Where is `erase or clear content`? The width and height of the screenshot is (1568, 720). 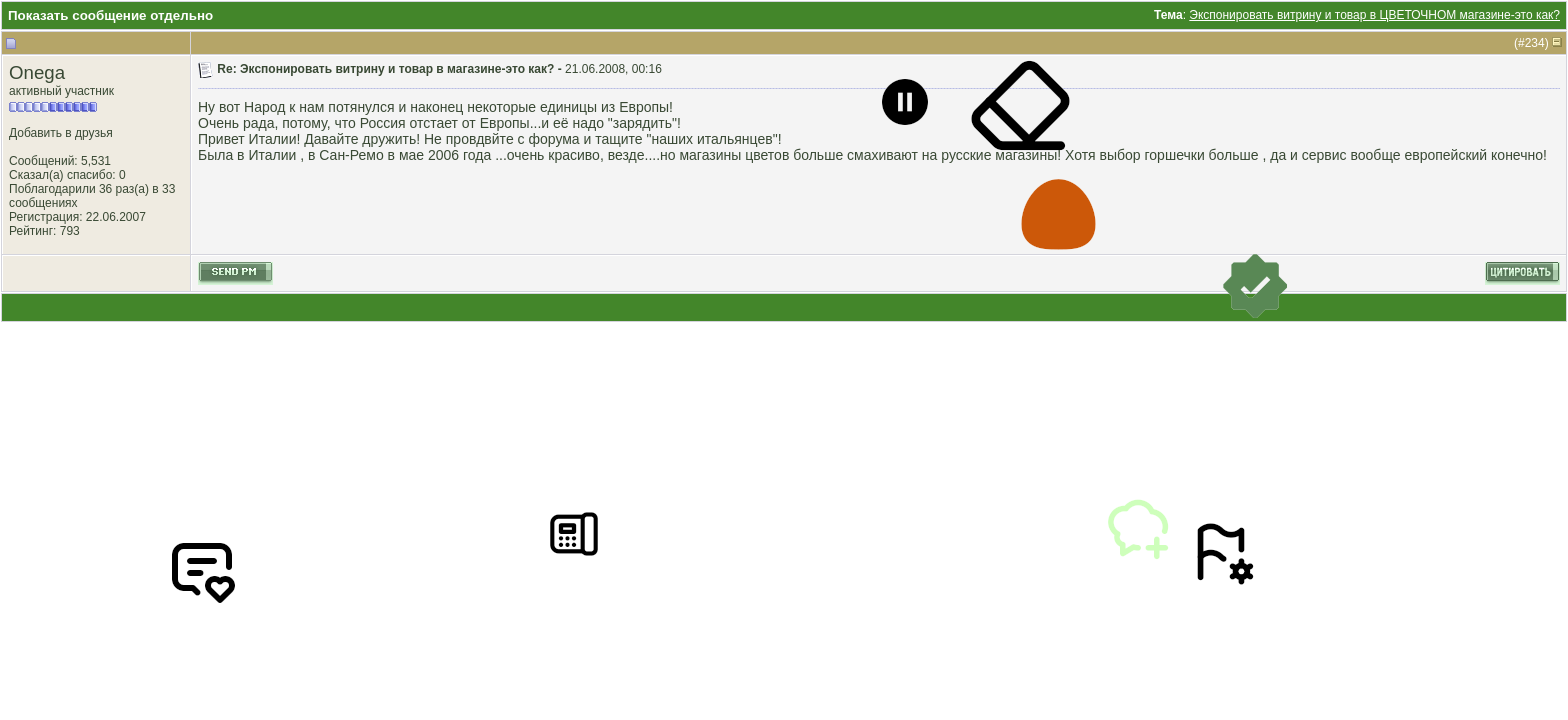 erase or clear content is located at coordinates (1020, 105).